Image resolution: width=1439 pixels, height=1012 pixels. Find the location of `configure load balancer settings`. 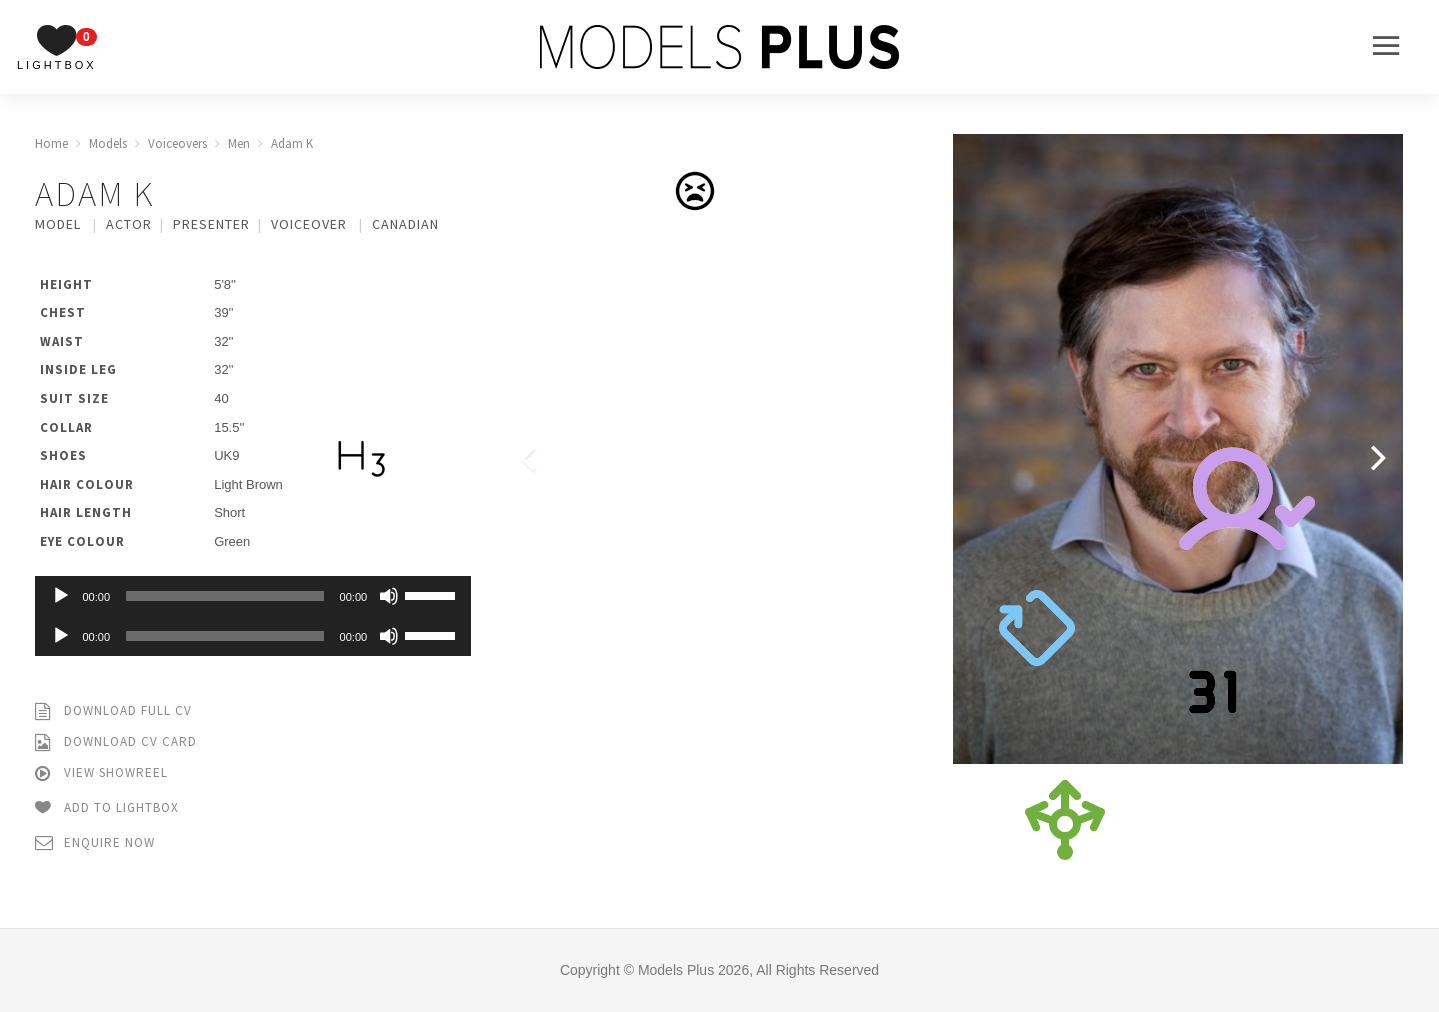

configure load balancer settings is located at coordinates (1065, 820).